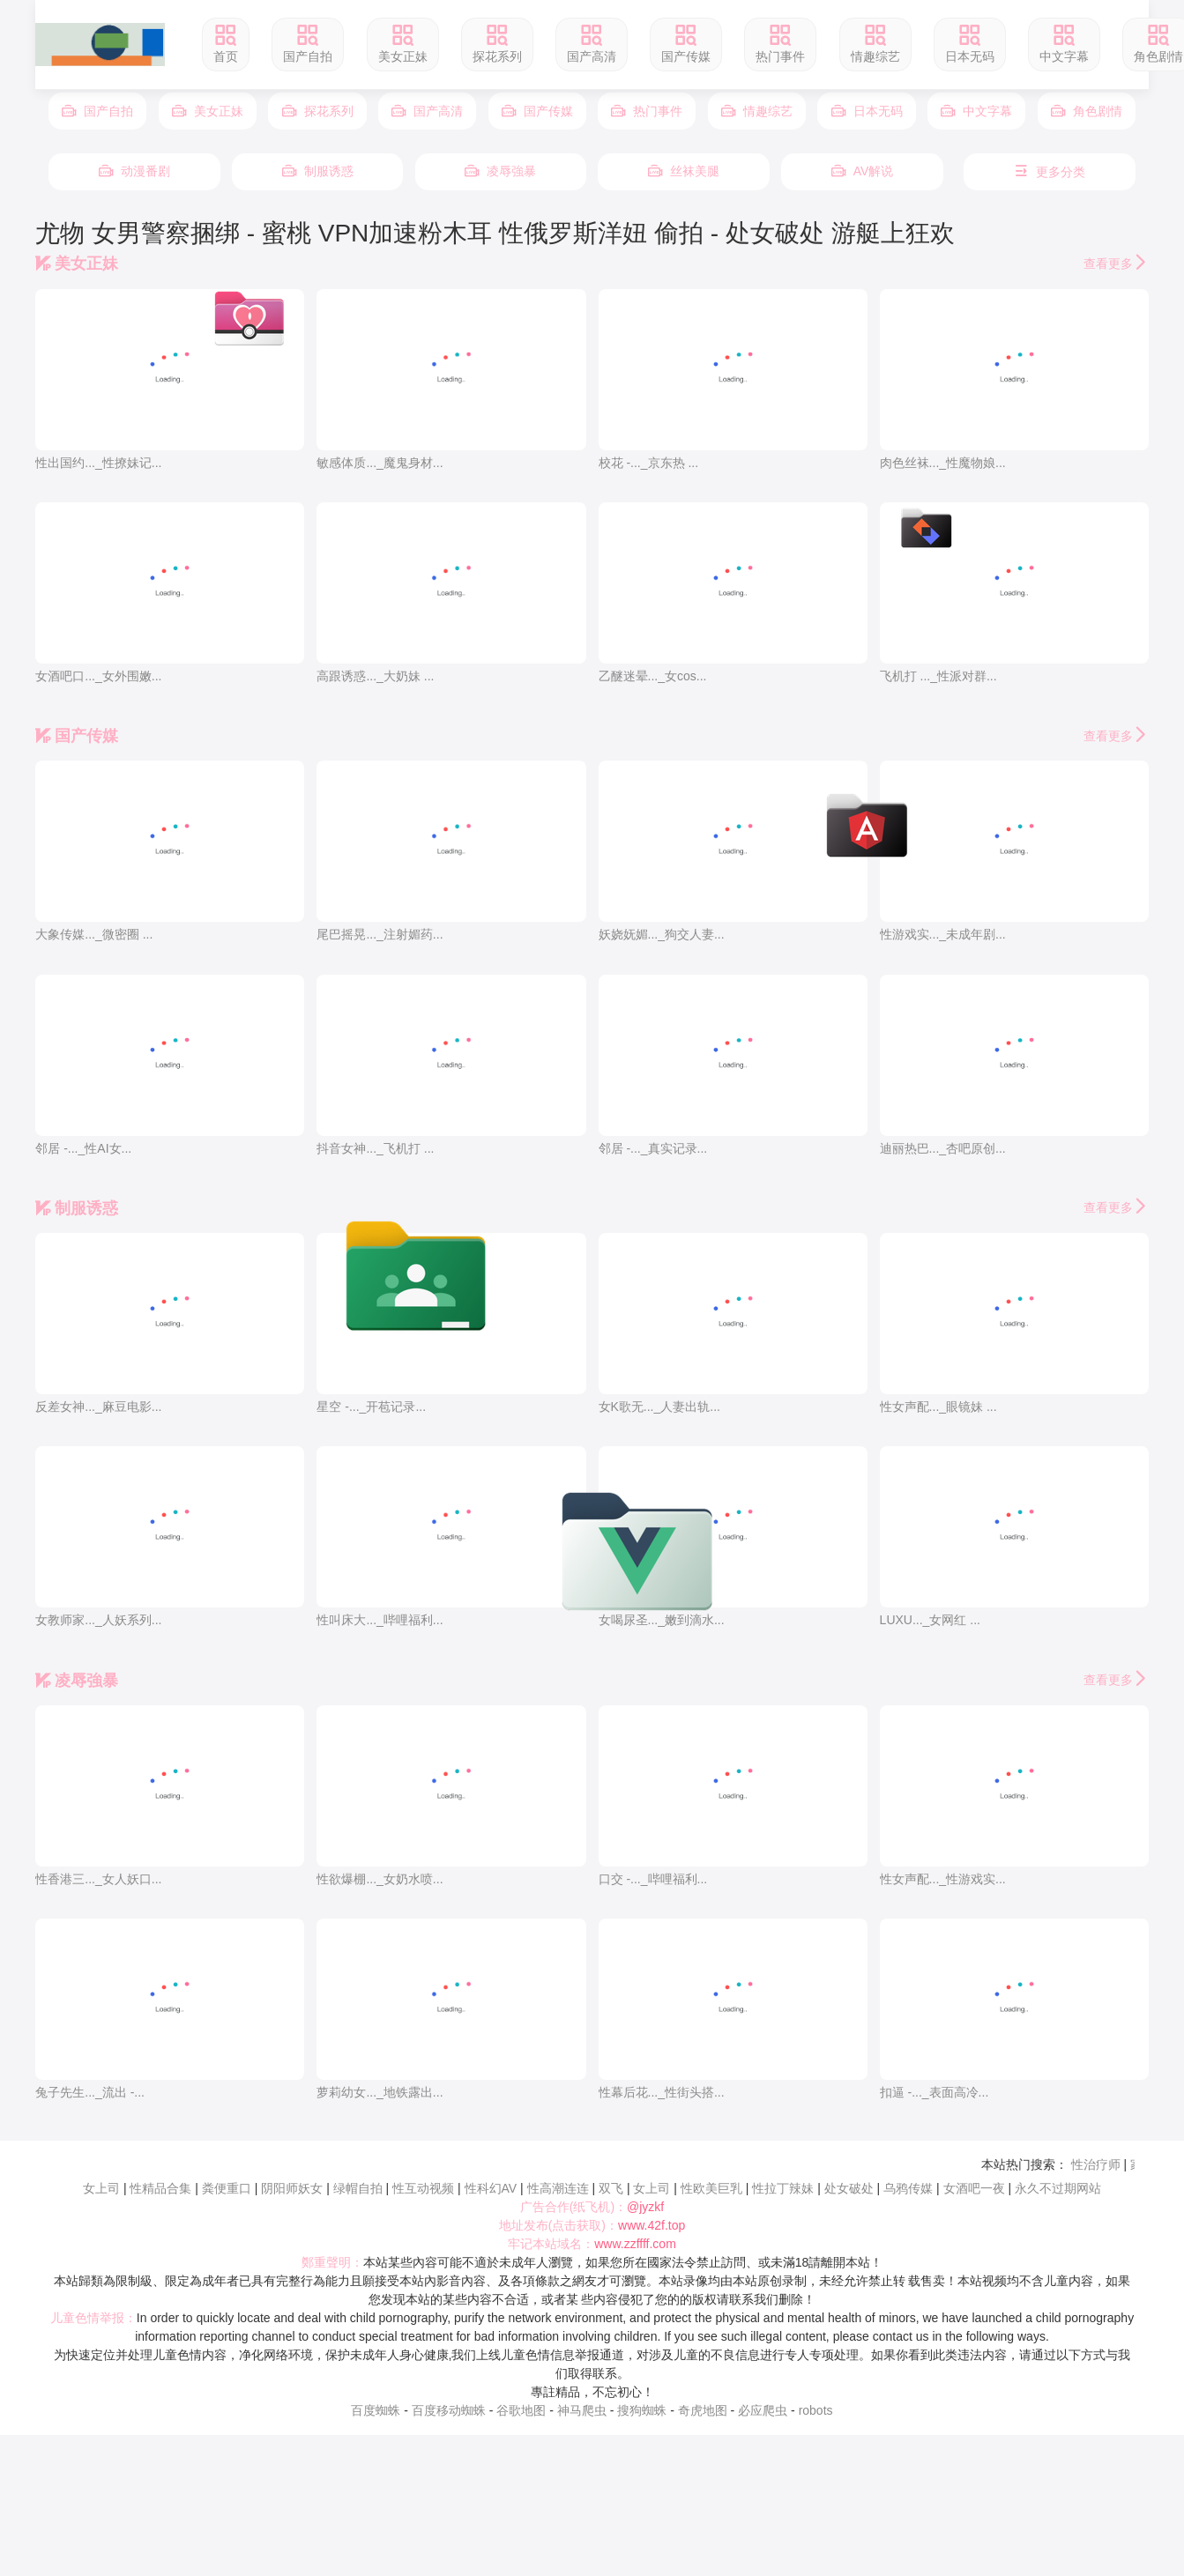  What do you see at coordinates (867, 828) in the screenshot?
I see `folder containing Angular project files` at bounding box center [867, 828].